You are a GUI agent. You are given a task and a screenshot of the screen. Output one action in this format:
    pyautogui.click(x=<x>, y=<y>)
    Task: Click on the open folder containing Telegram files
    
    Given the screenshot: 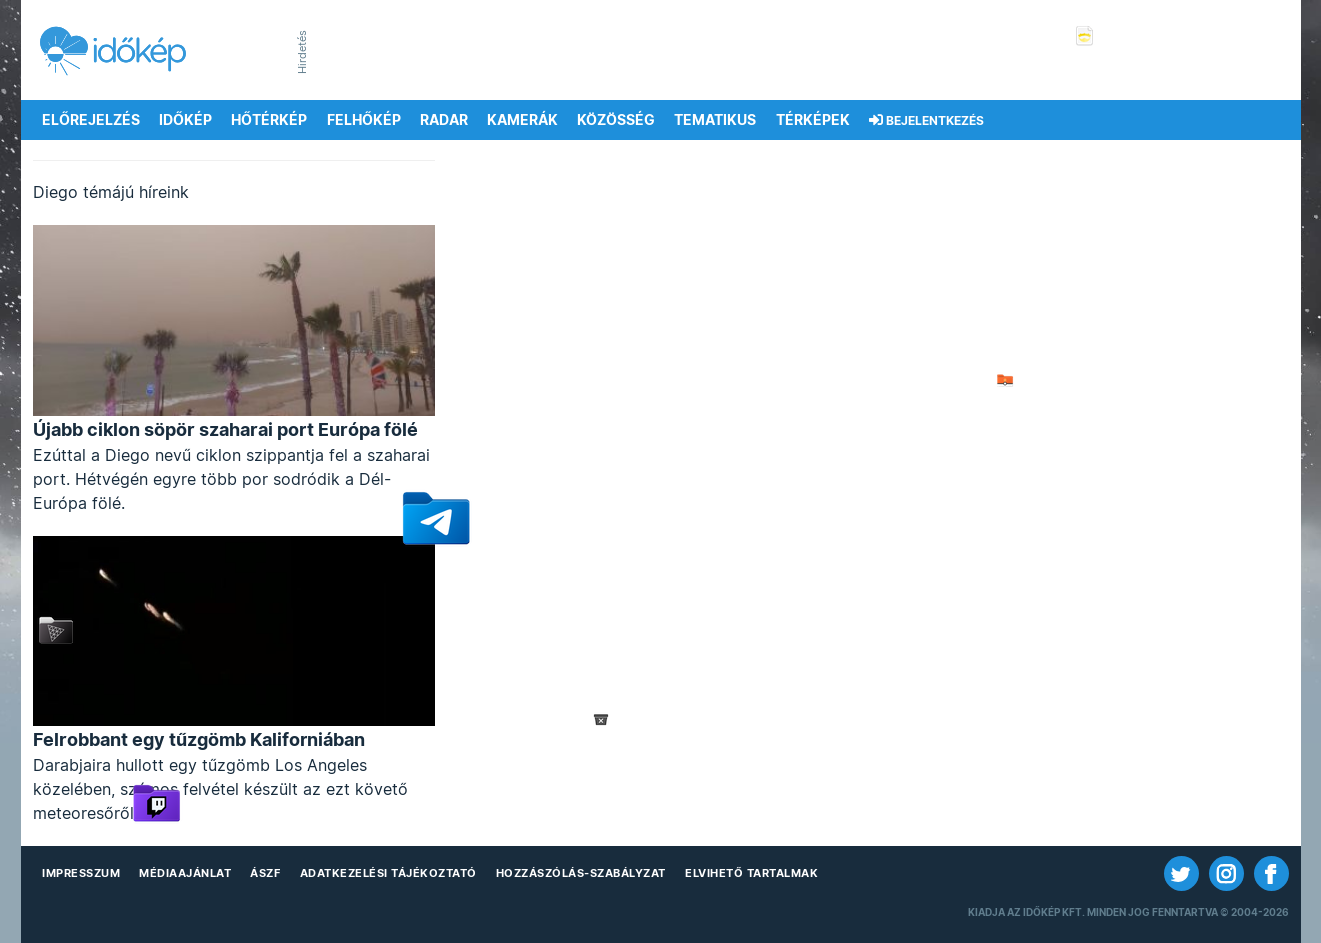 What is the action you would take?
    pyautogui.click(x=436, y=520)
    